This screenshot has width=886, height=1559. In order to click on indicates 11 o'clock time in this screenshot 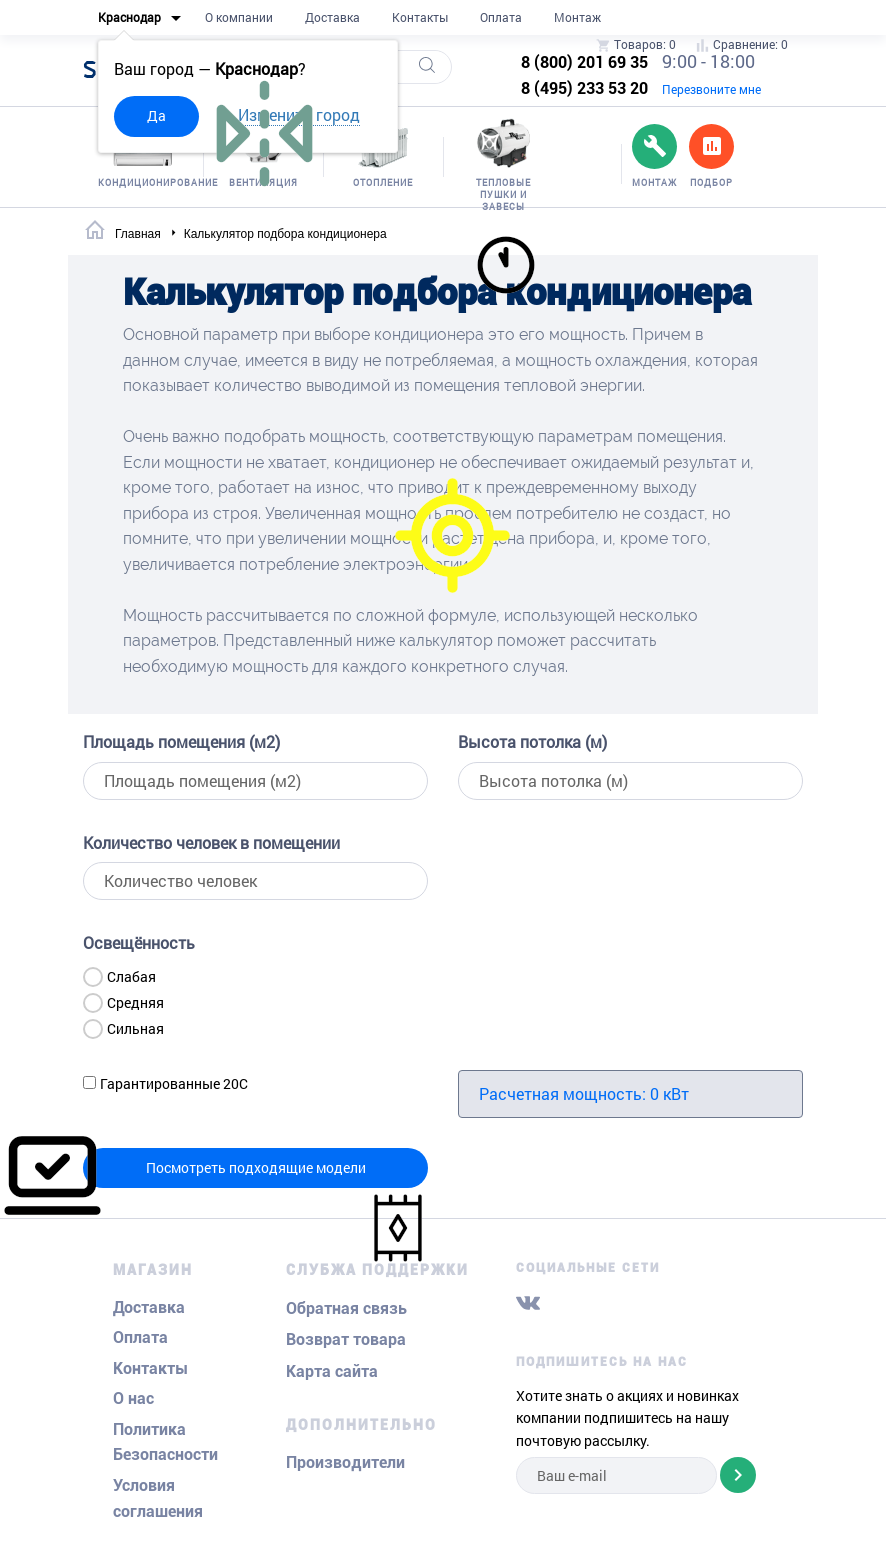, I will do `click(506, 265)`.